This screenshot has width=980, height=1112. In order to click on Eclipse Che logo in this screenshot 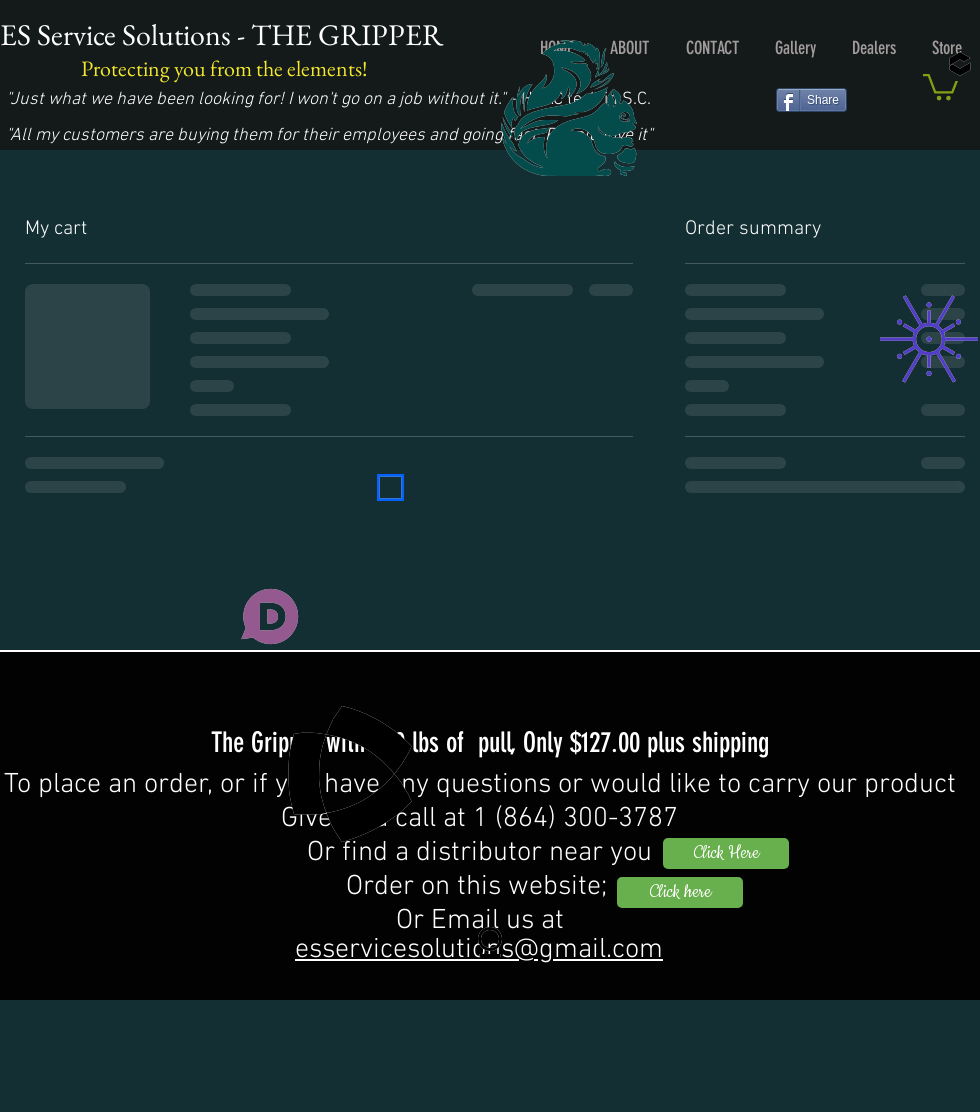, I will do `click(960, 64)`.